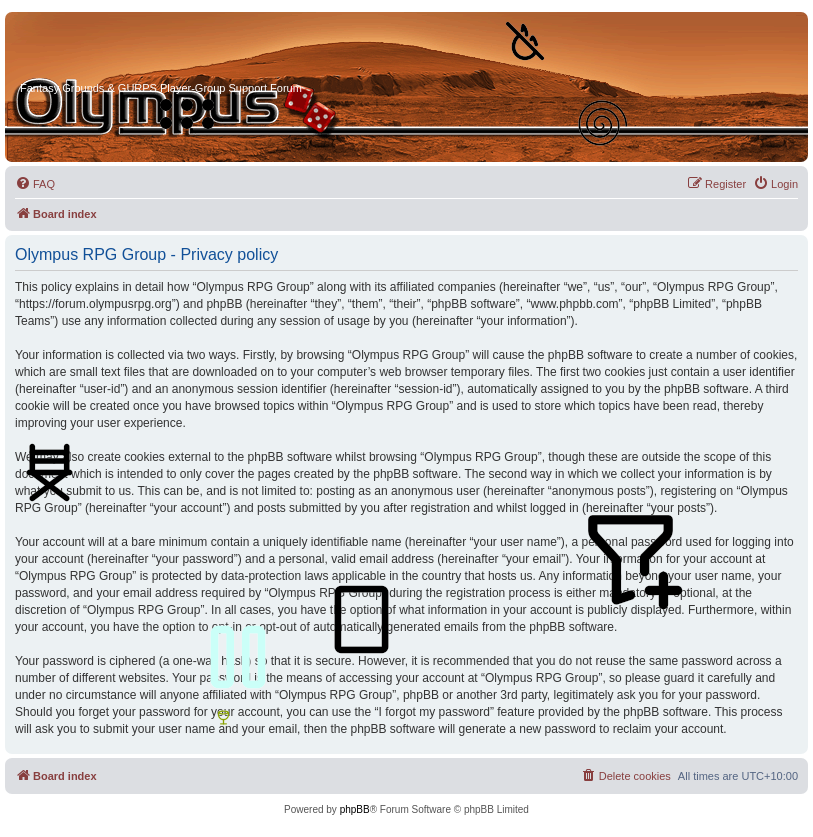  Describe the element at coordinates (630, 557) in the screenshot. I see `add a new filter` at that location.